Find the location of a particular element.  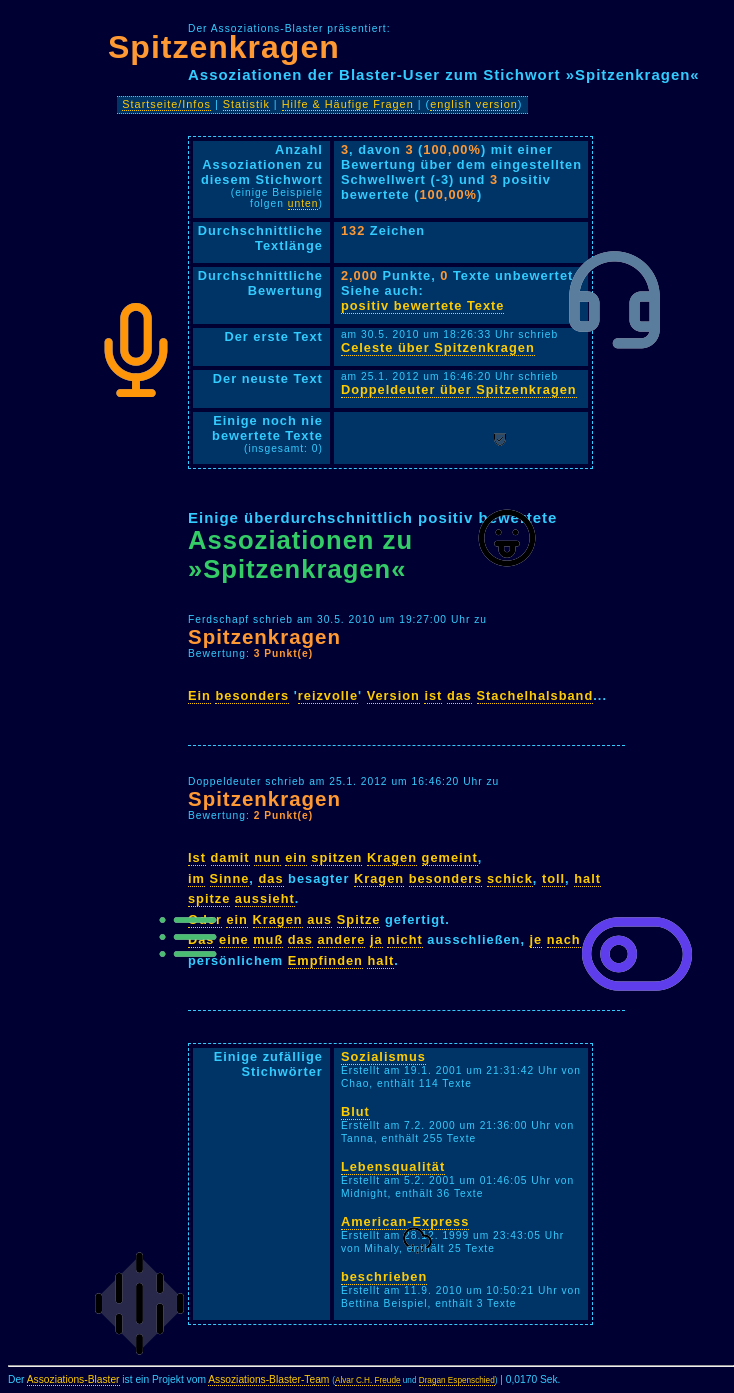

tap to use voice input is located at coordinates (136, 350).